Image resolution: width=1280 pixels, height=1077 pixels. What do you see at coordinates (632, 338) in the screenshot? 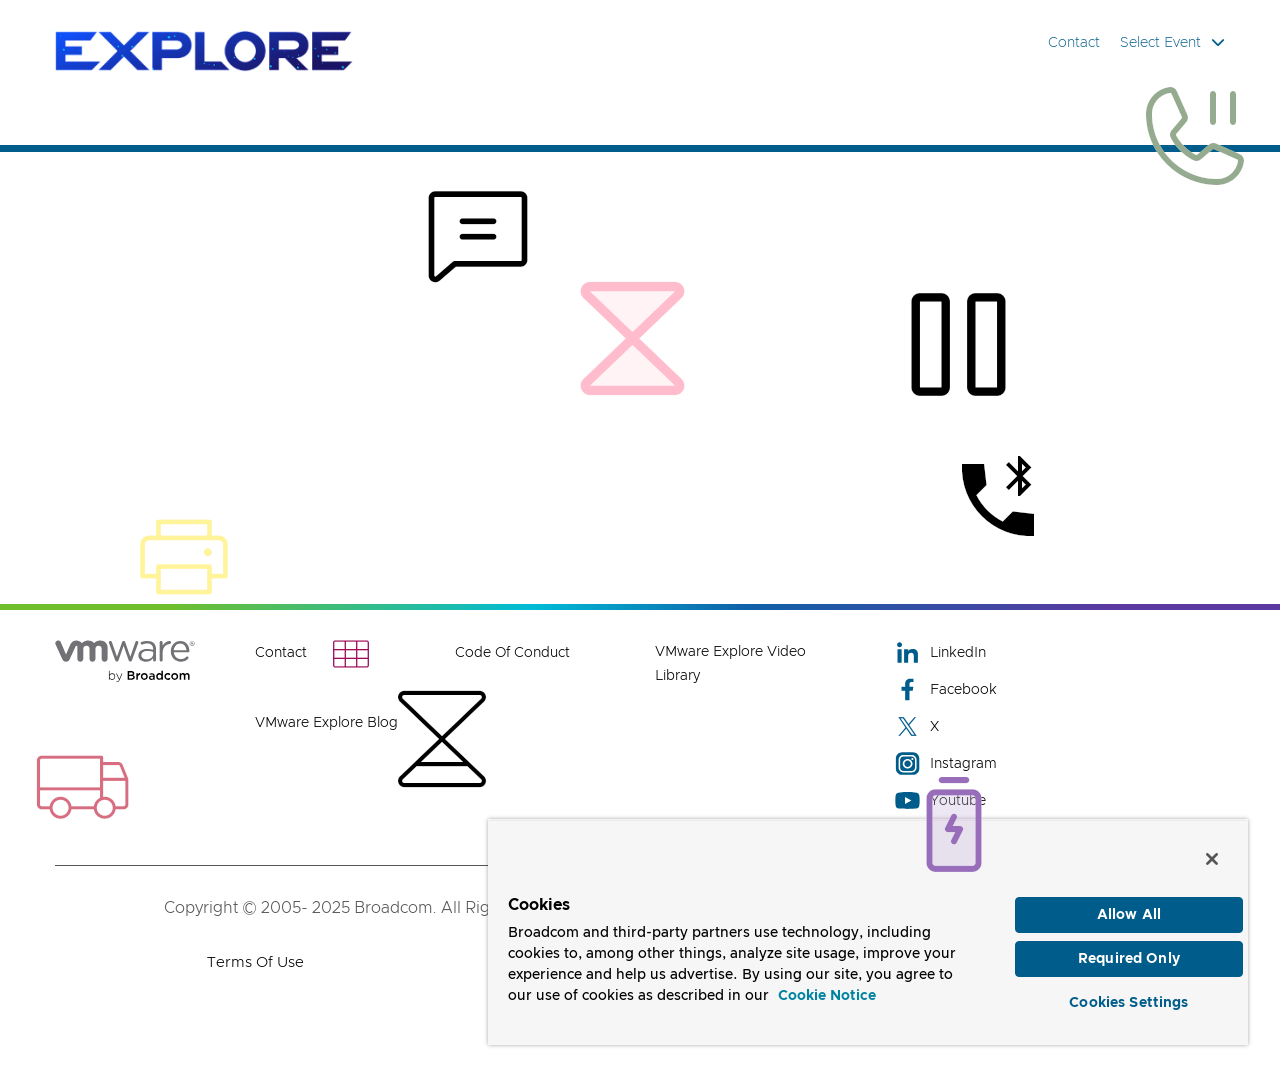
I see `indicates loading or processing in progress` at bounding box center [632, 338].